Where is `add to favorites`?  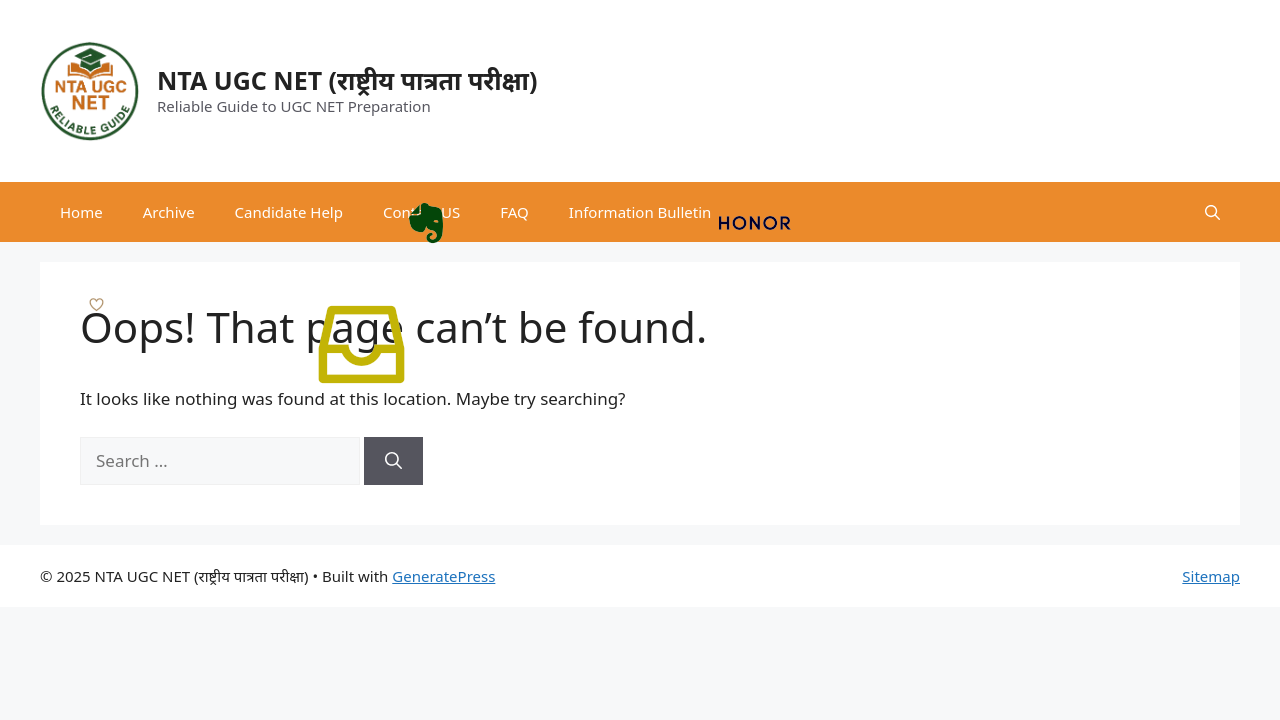
add to favorites is located at coordinates (96, 304).